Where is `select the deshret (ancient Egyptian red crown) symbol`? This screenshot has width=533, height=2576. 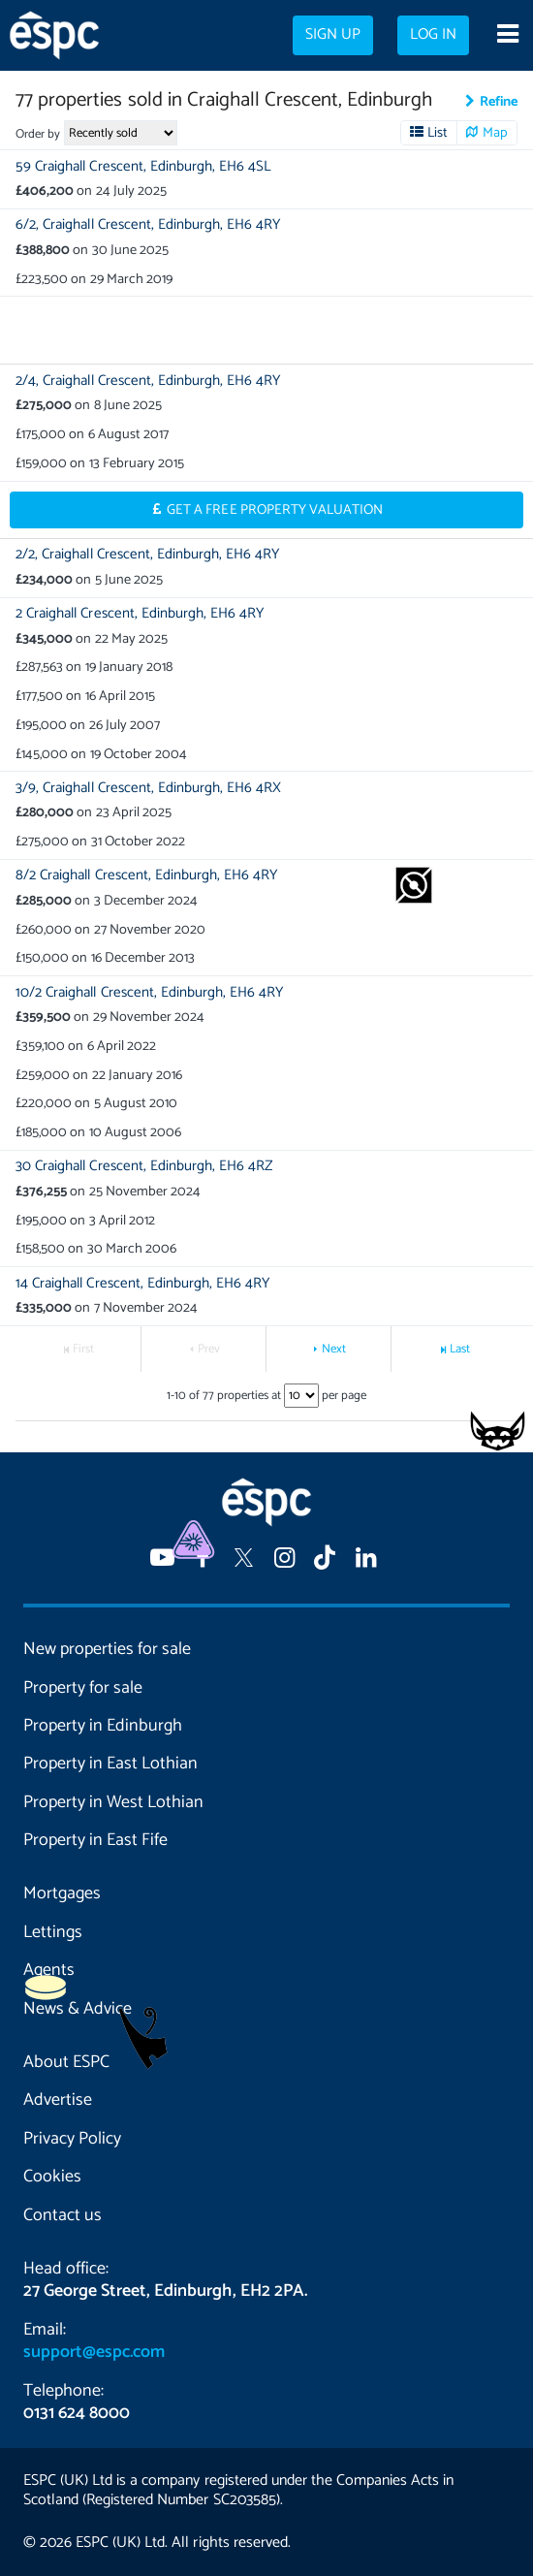 select the deshret (ancient Egyptian red crown) symbol is located at coordinates (142, 2038).